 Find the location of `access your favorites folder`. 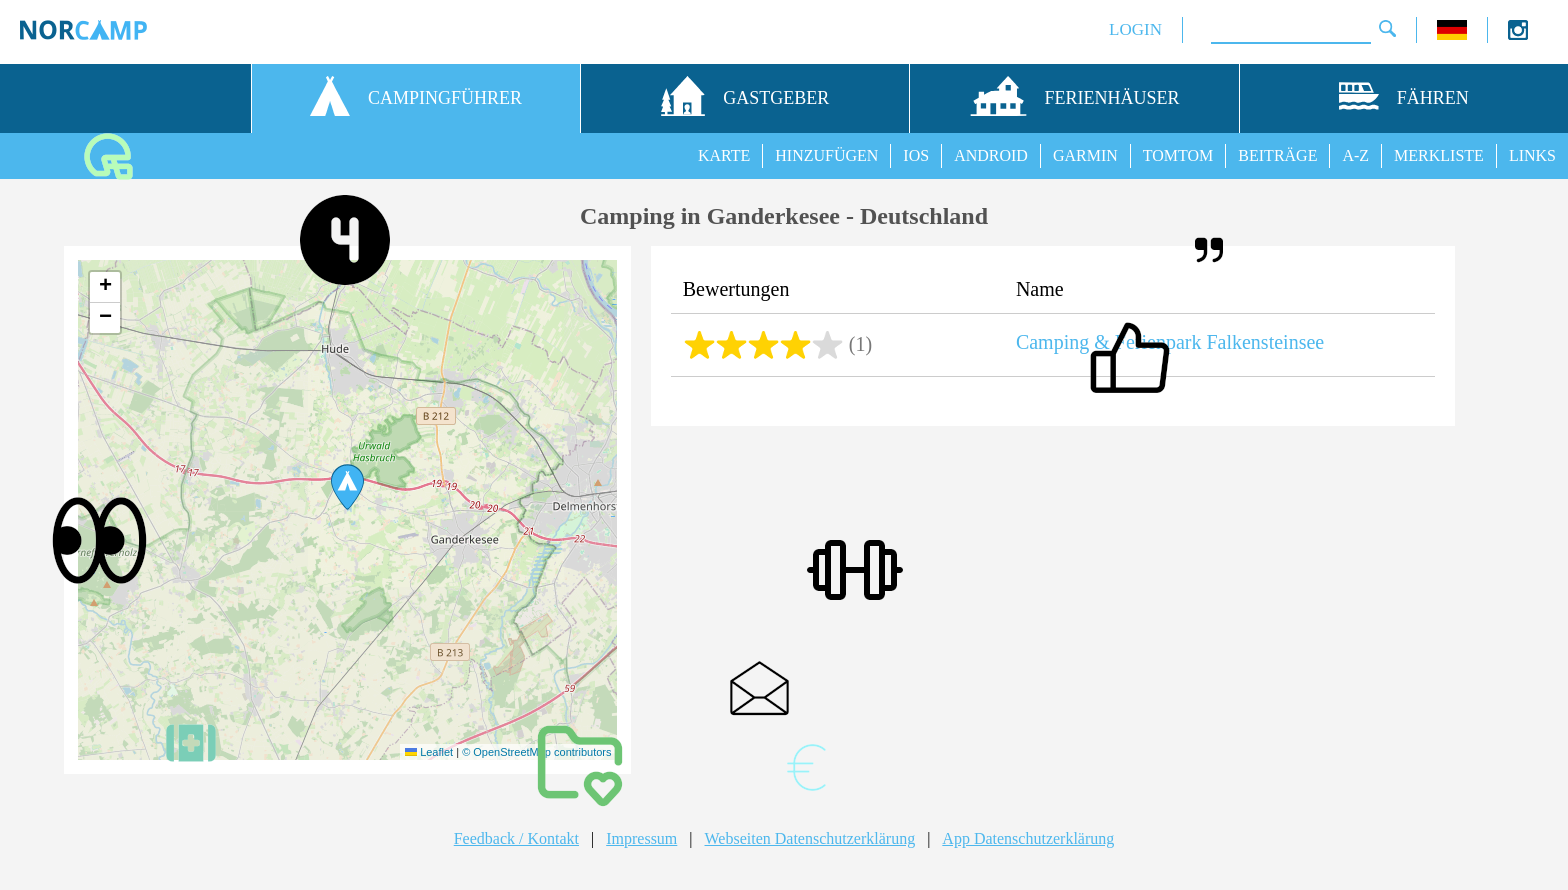

access your favorites folder is located at coordinates (580, 764).